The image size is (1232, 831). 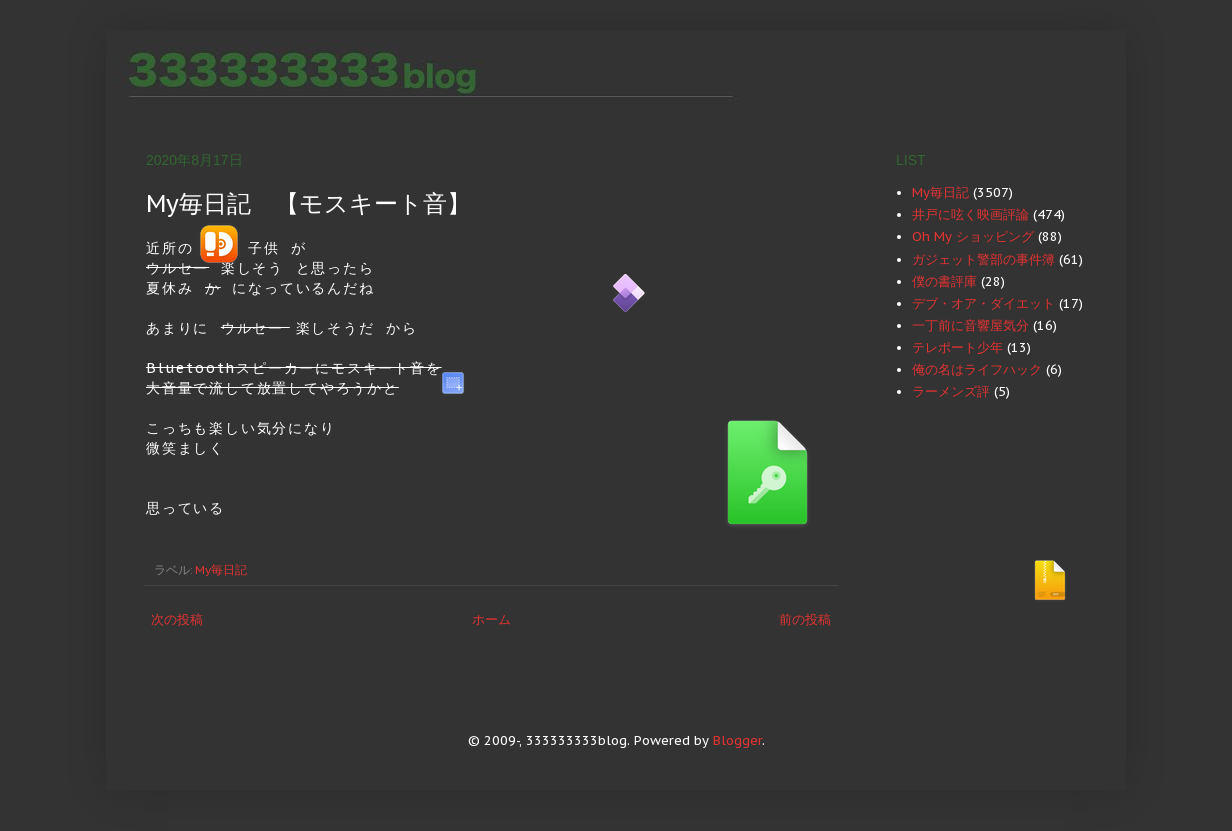 What do you see at coordinates (628, 293) in the screenshot?
I see `open microsoft power apps operations` at bounding box center [628, 293].